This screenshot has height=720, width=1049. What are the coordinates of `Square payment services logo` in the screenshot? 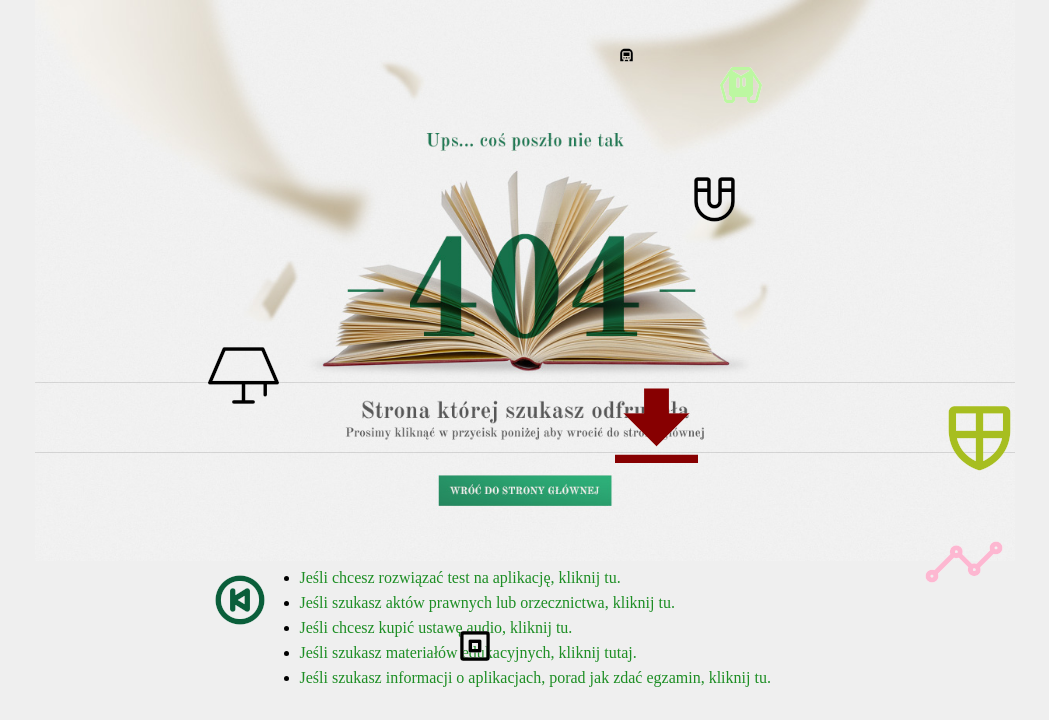 It's located at (475, 646).